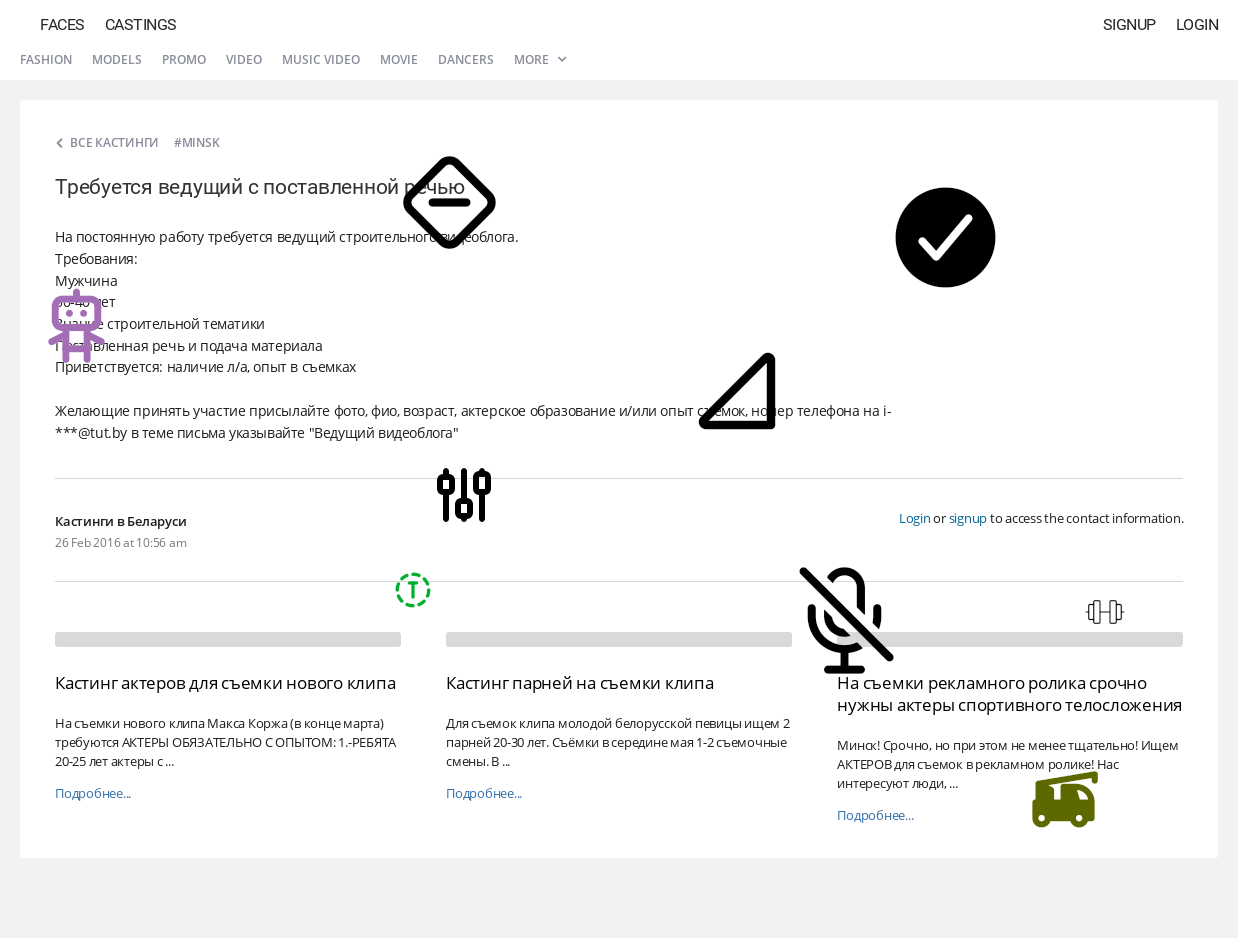  What do you see at coordinates (449, 202) in the screenshot?
I see `remove an item from favorites or premium collection` at bounding box center [449, 202].